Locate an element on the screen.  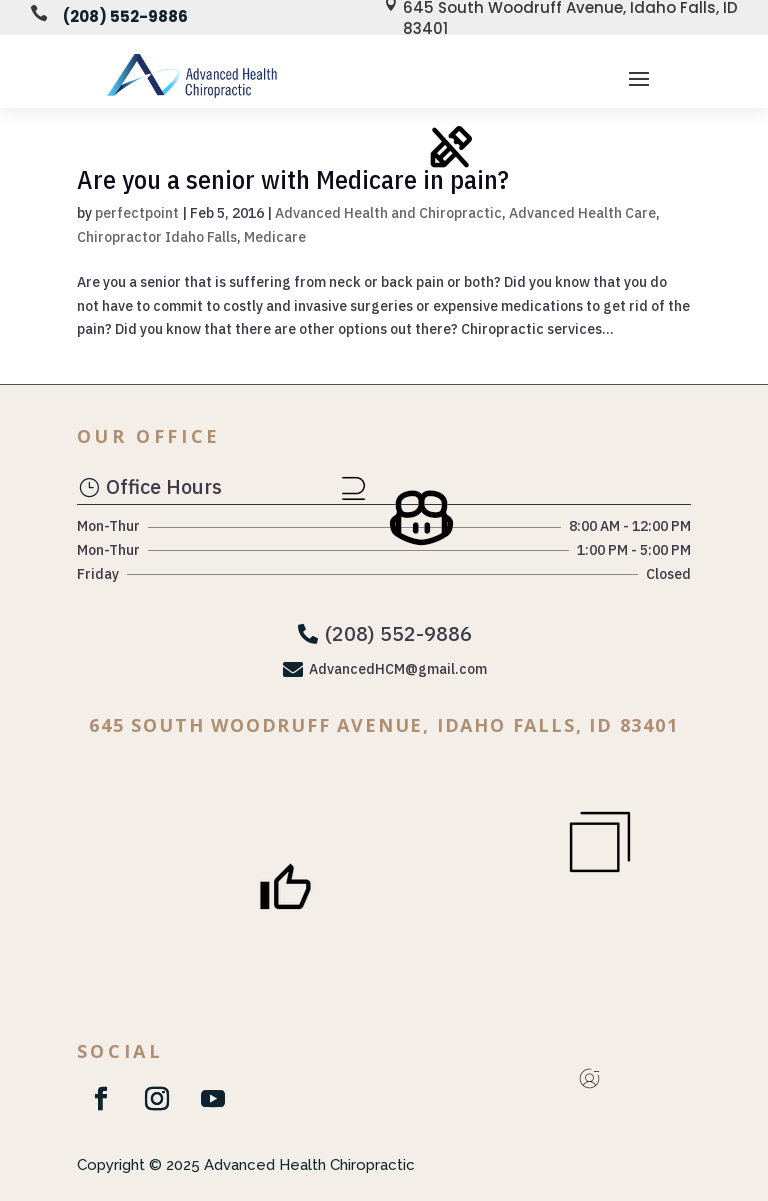
editing is disabled or unavailable is located at coordinates (450, 147).